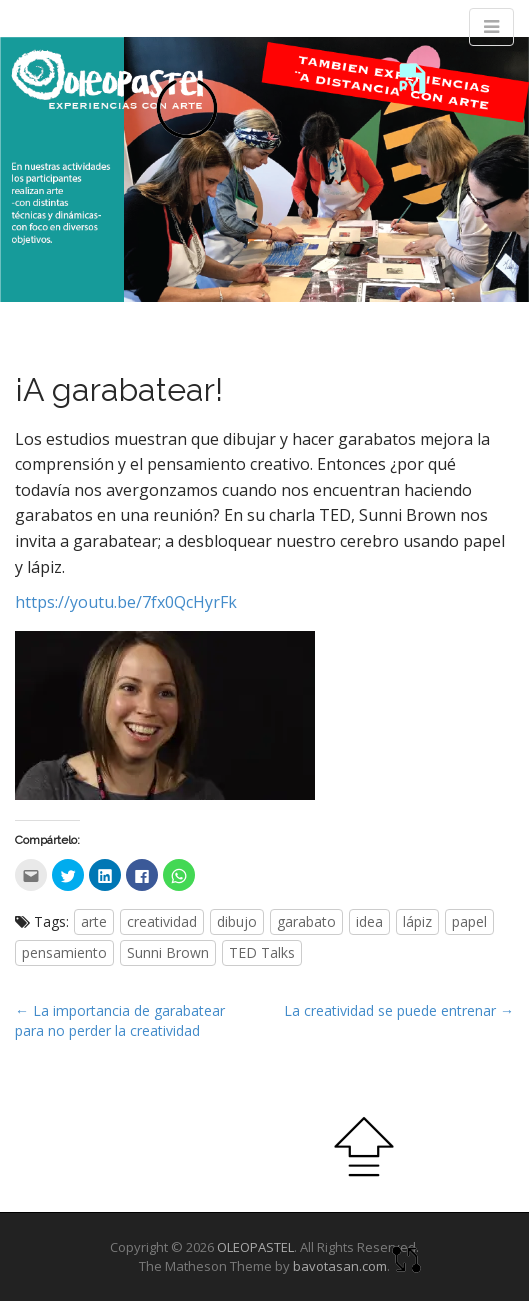  What do you see at coordinates (412, 78) in the screenshot?
I see `open a python file` at bounding box center [412, 78].